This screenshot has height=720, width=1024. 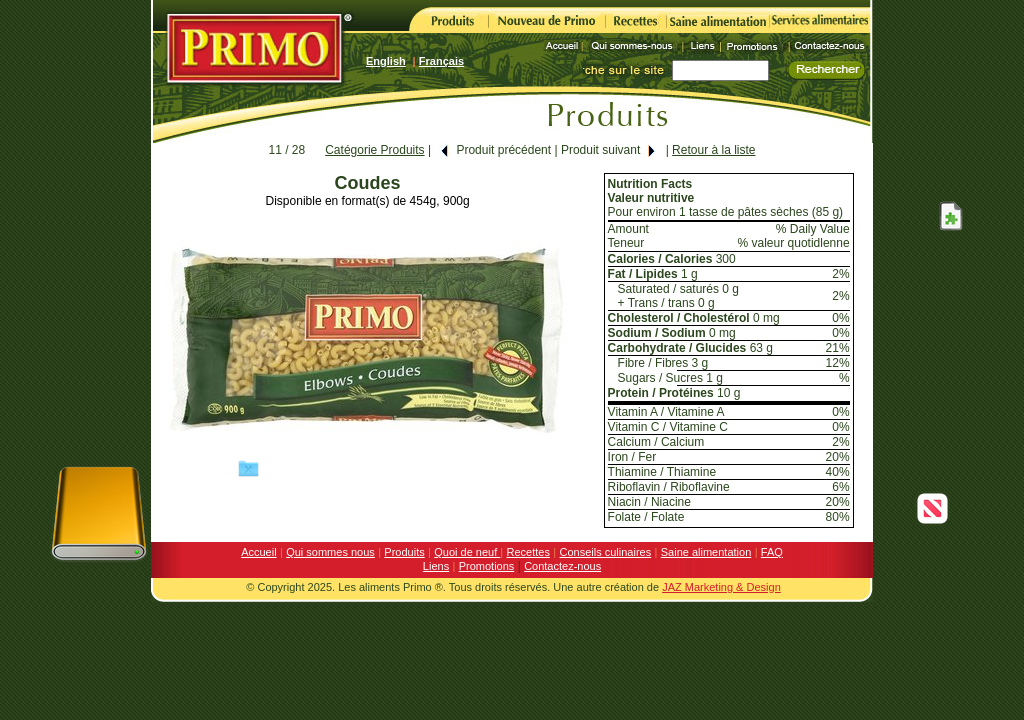 I want to click on openoffice or libreoffice extension file, so click(x=951, y=216).